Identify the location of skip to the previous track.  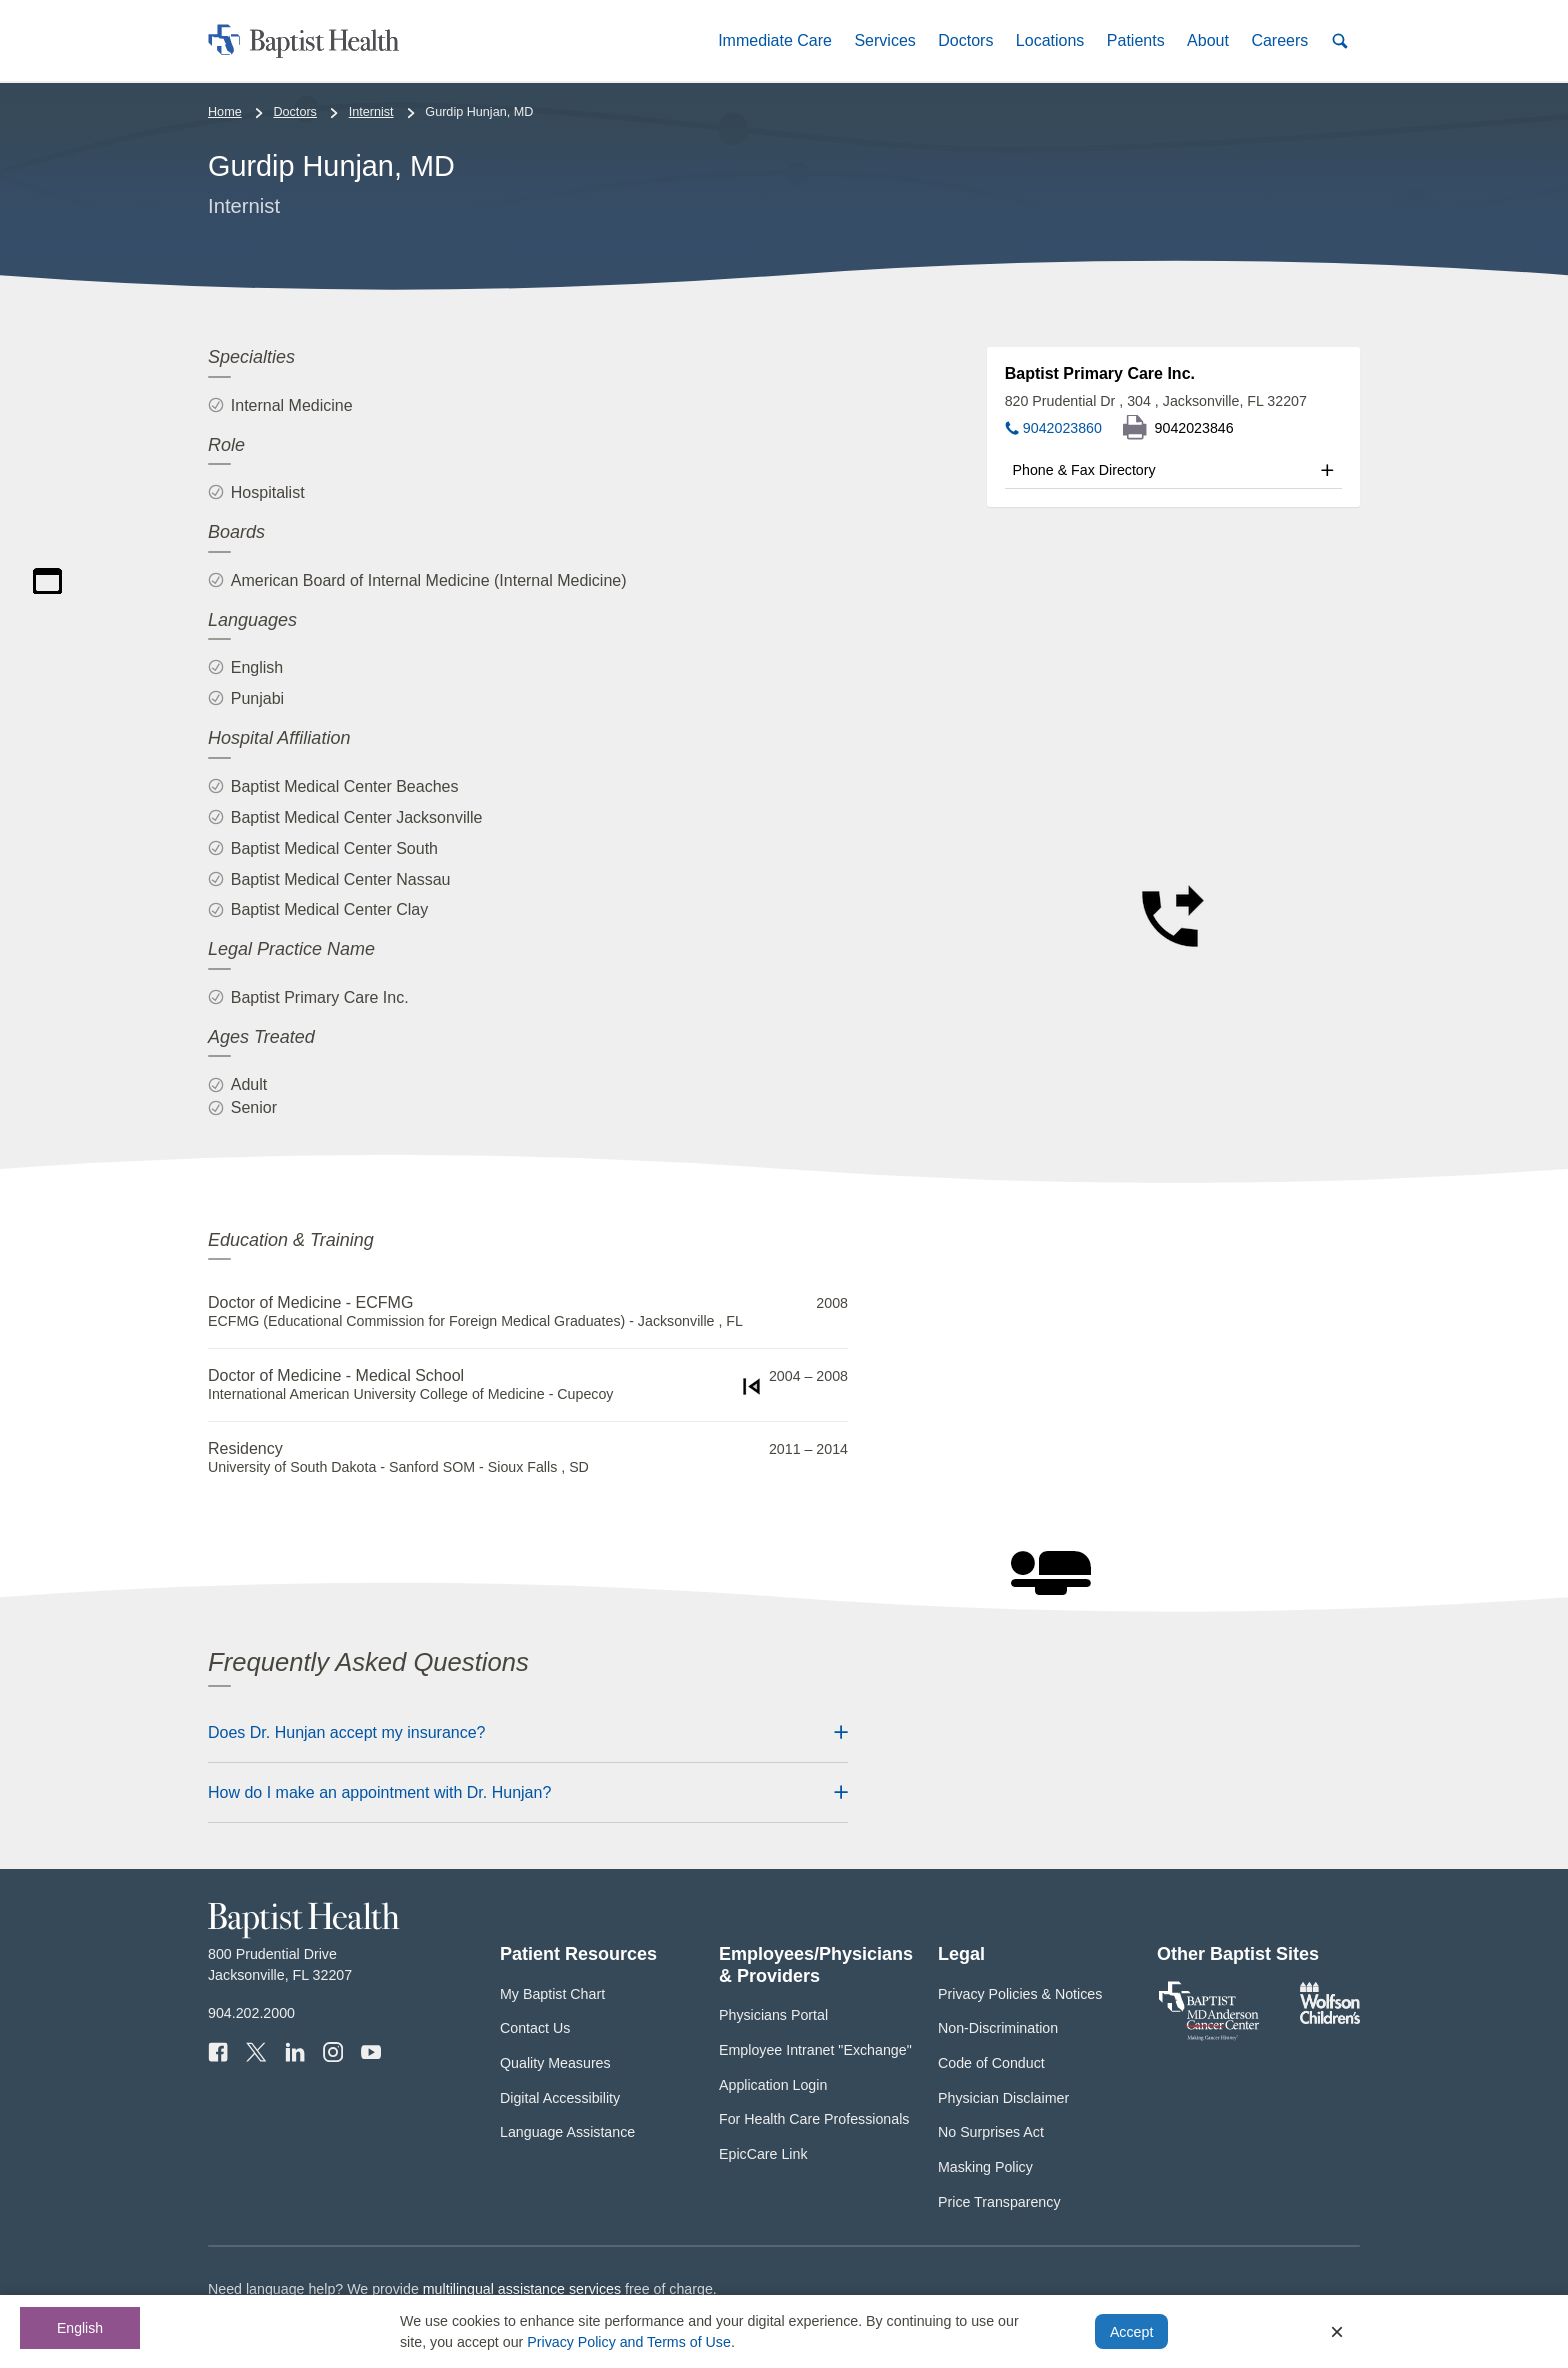
(751, 1386).